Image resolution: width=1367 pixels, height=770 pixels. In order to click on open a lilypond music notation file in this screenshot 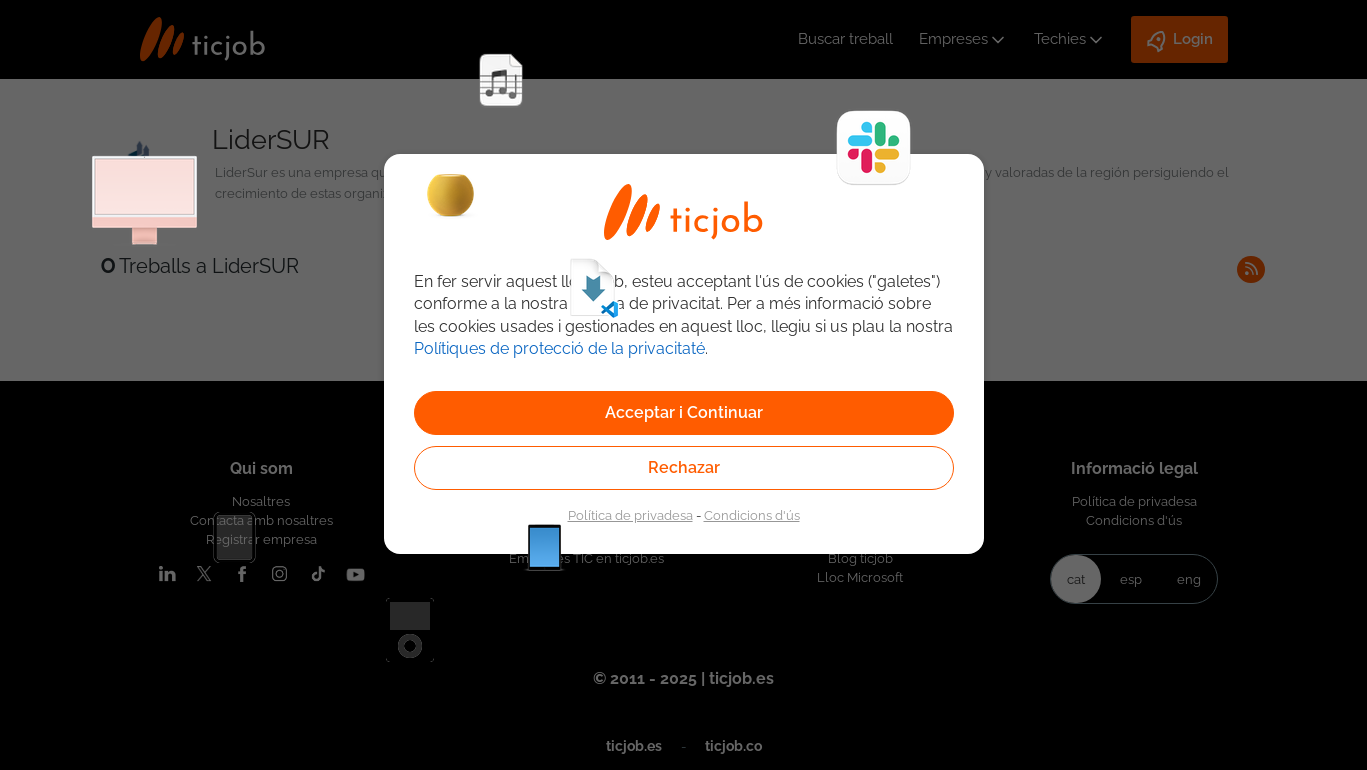, I will do `click(501, 80)`.